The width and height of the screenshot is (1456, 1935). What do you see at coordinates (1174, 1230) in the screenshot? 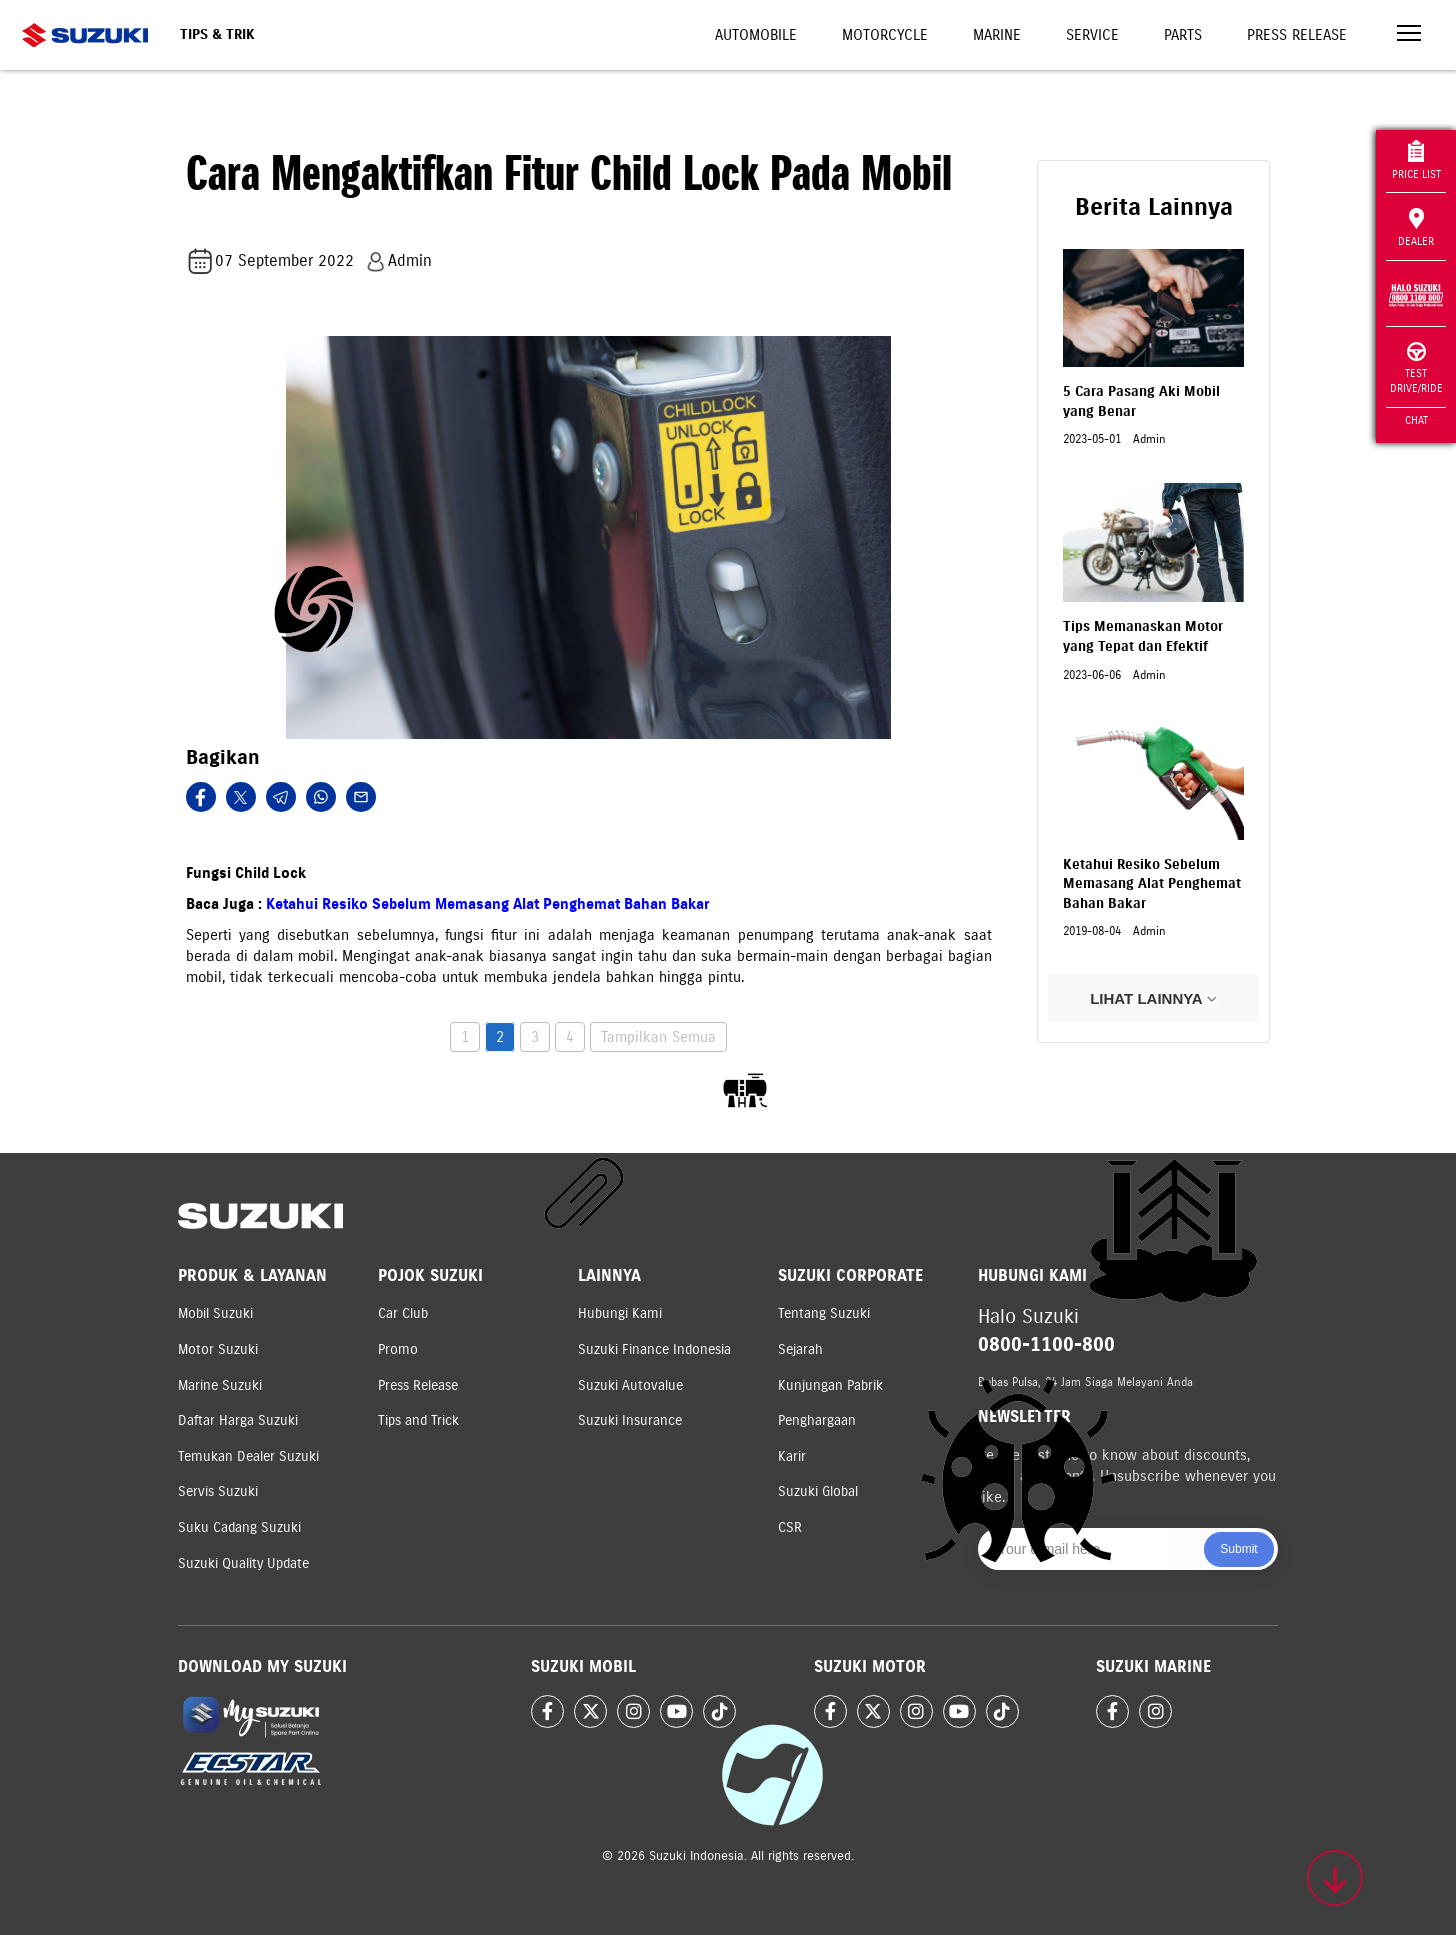
I see `access afterlife or celestial realm in game` at bounding box center [1174, 1230].